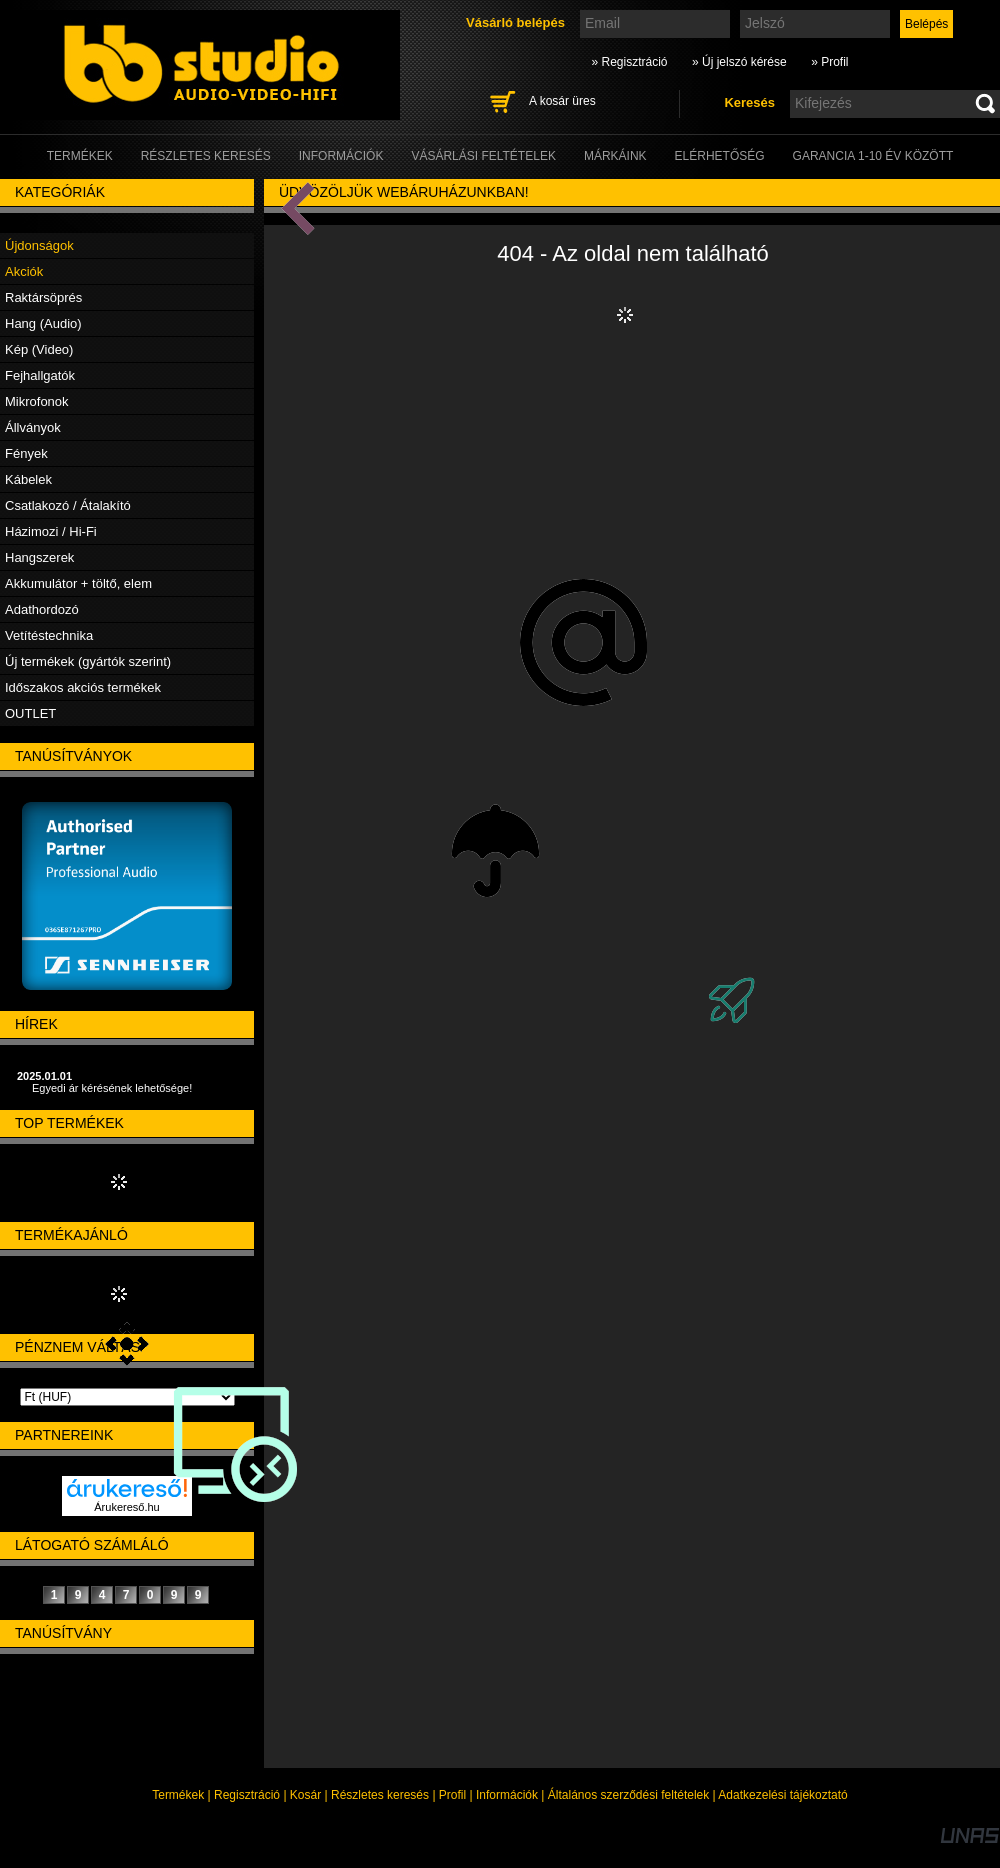 The width and height of the screenshot is (1000, 1868). What do you see at coordinates (234, 1439) in the screenshot?
I see `access remote desktop connections` at bounding box center [234, 1439].